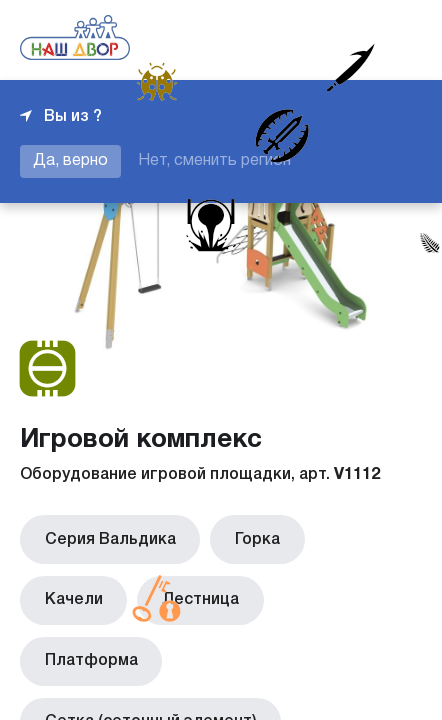 The height and width of the screenshot is (720, 442). Describe the element at coordinates (282, 135) in the screenshot. I see `attack or combat action button` at that location.